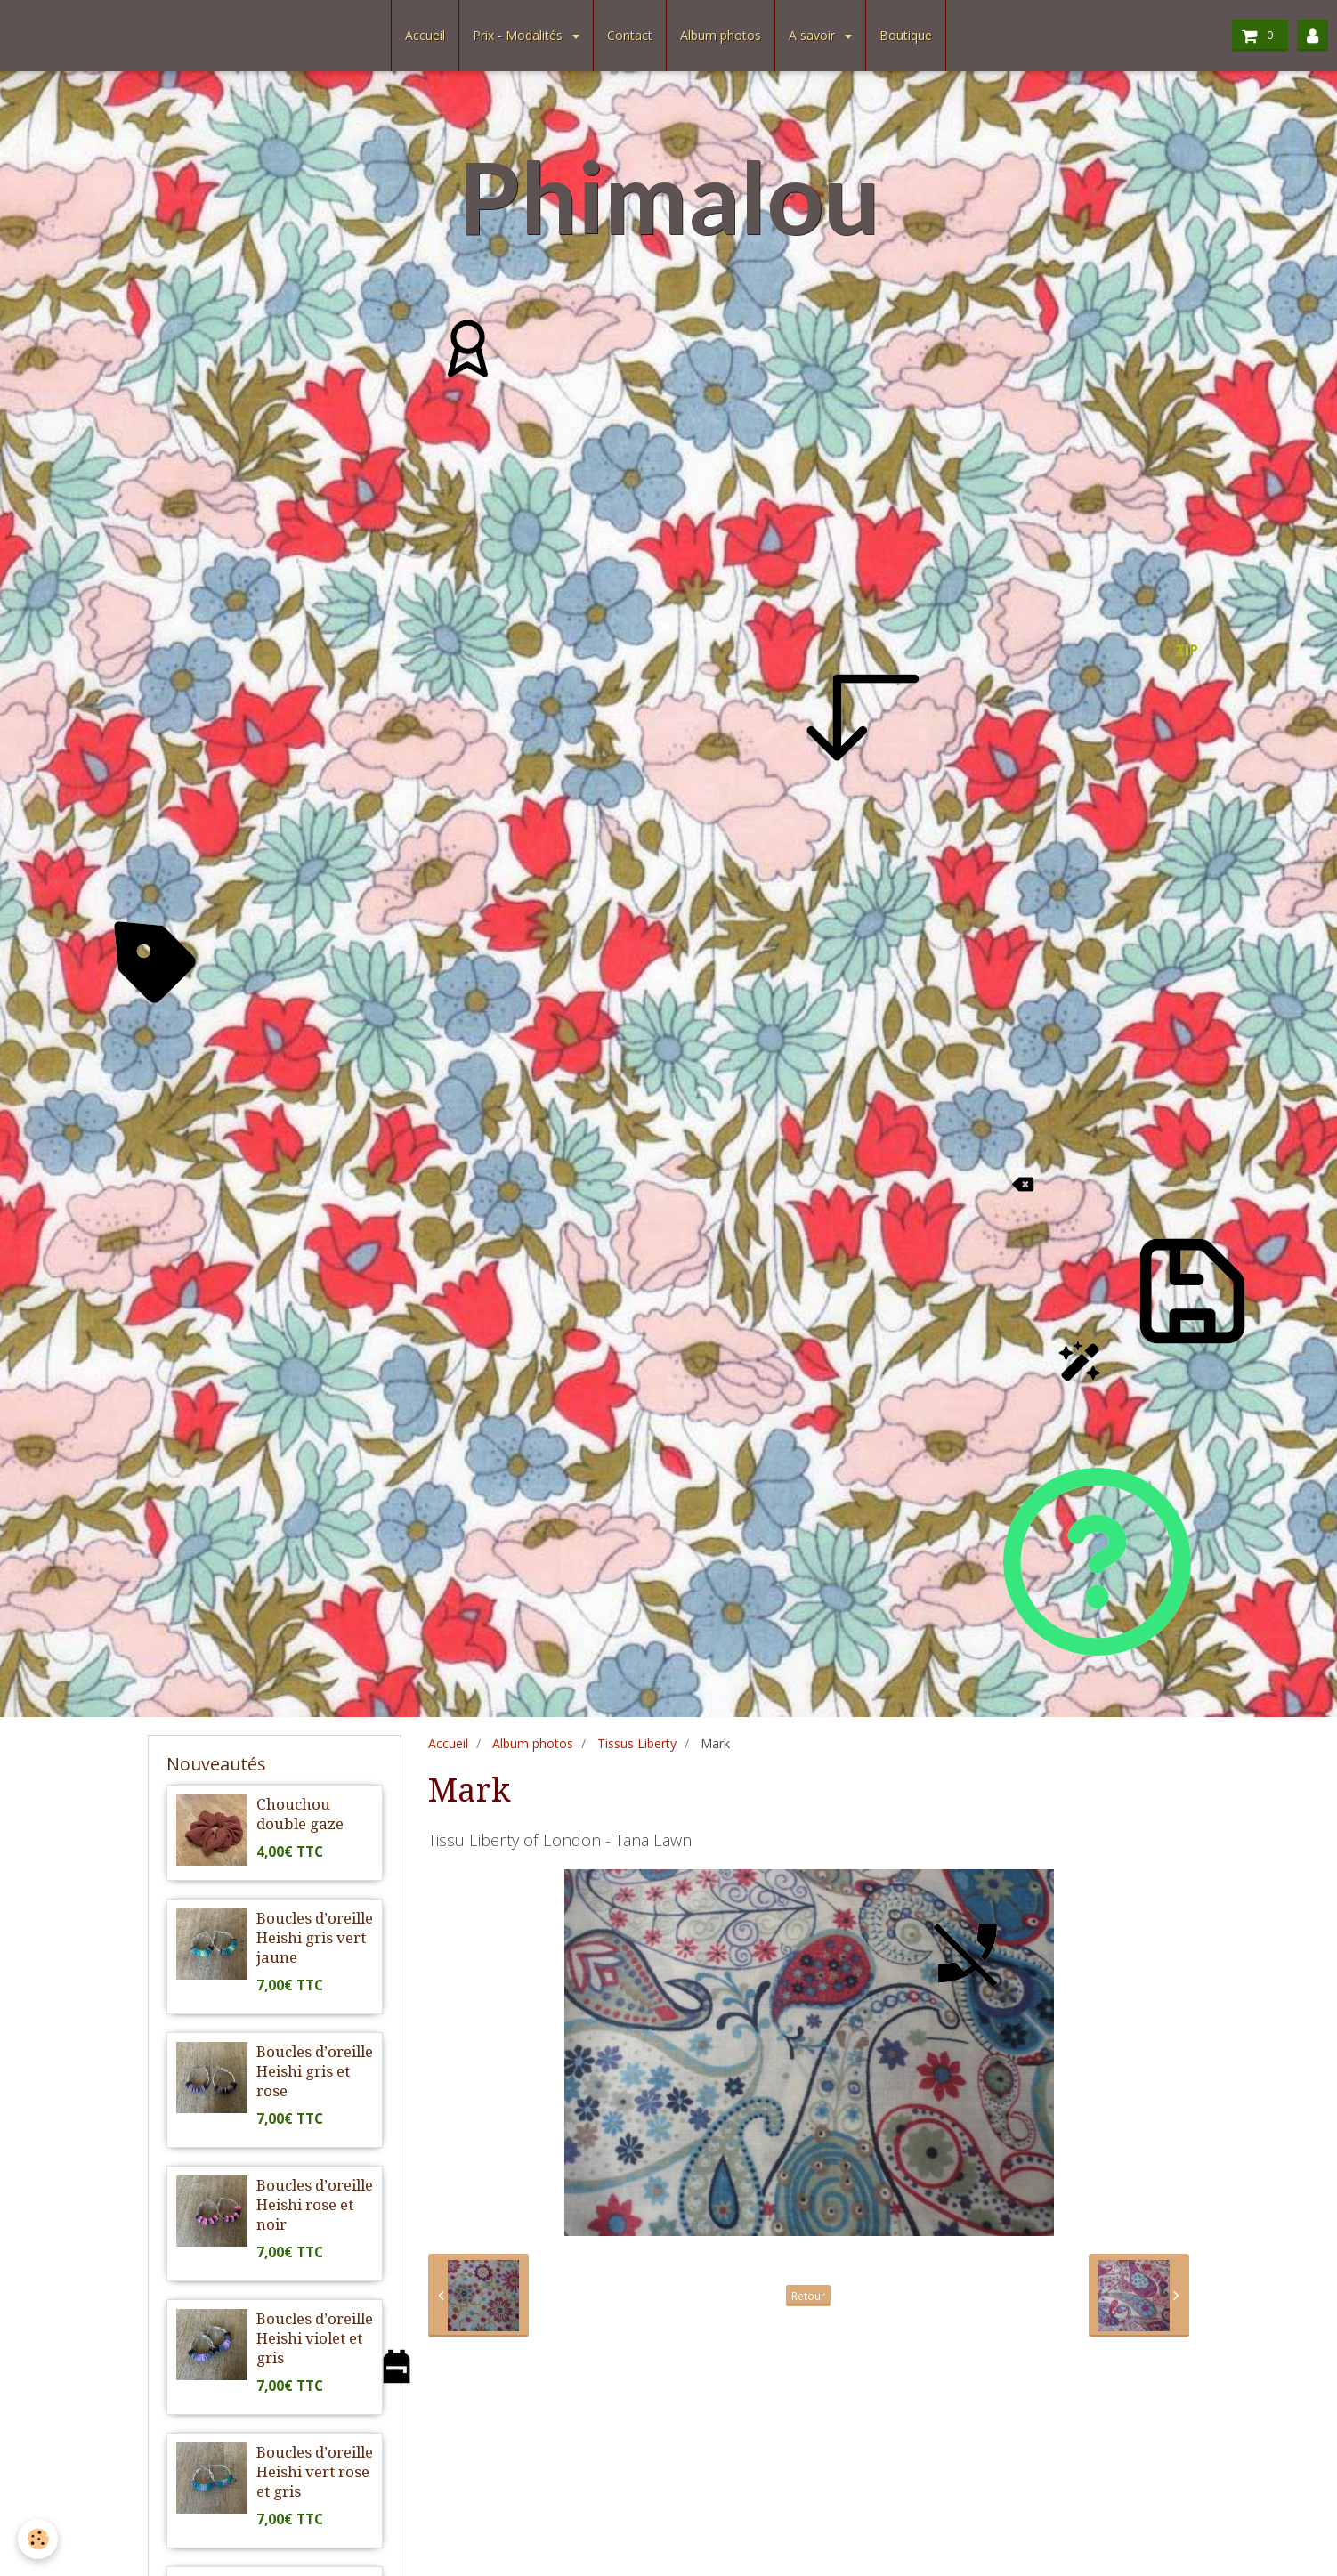  I want to click on access help or support, so click(1097, 1561).